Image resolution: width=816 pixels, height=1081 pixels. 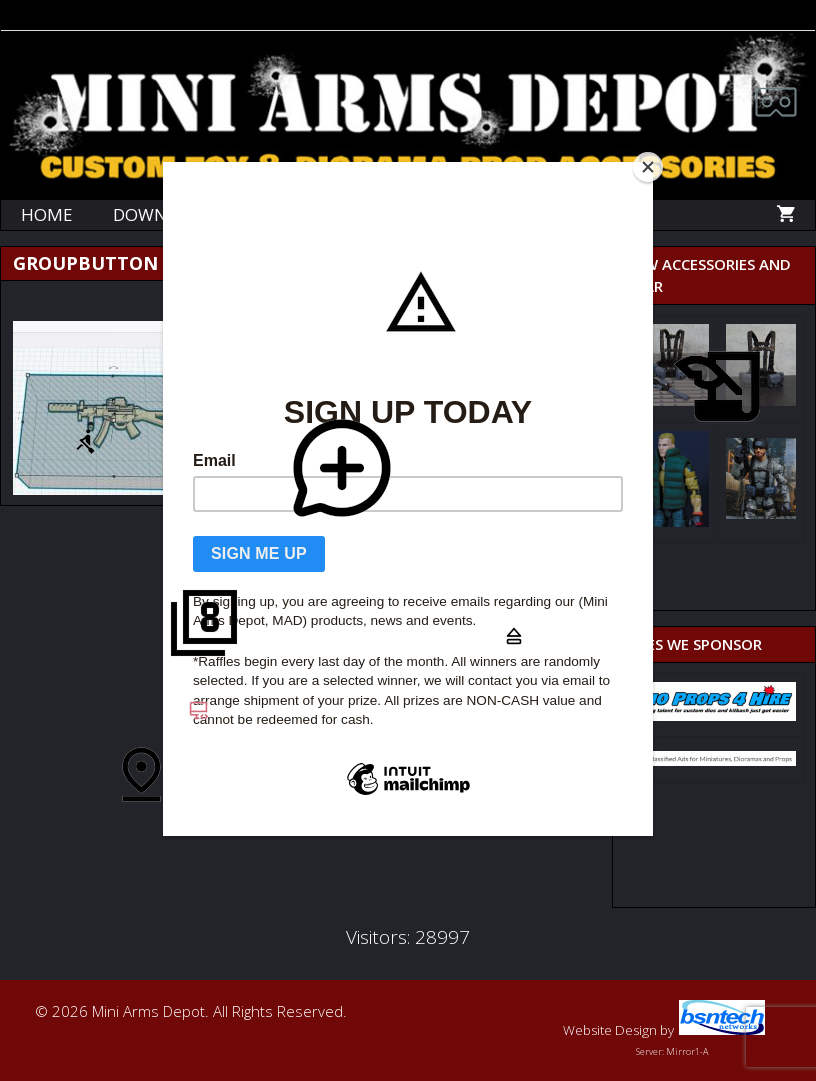 I want to click on filter or view 8 items, so click(x=204, y=623).